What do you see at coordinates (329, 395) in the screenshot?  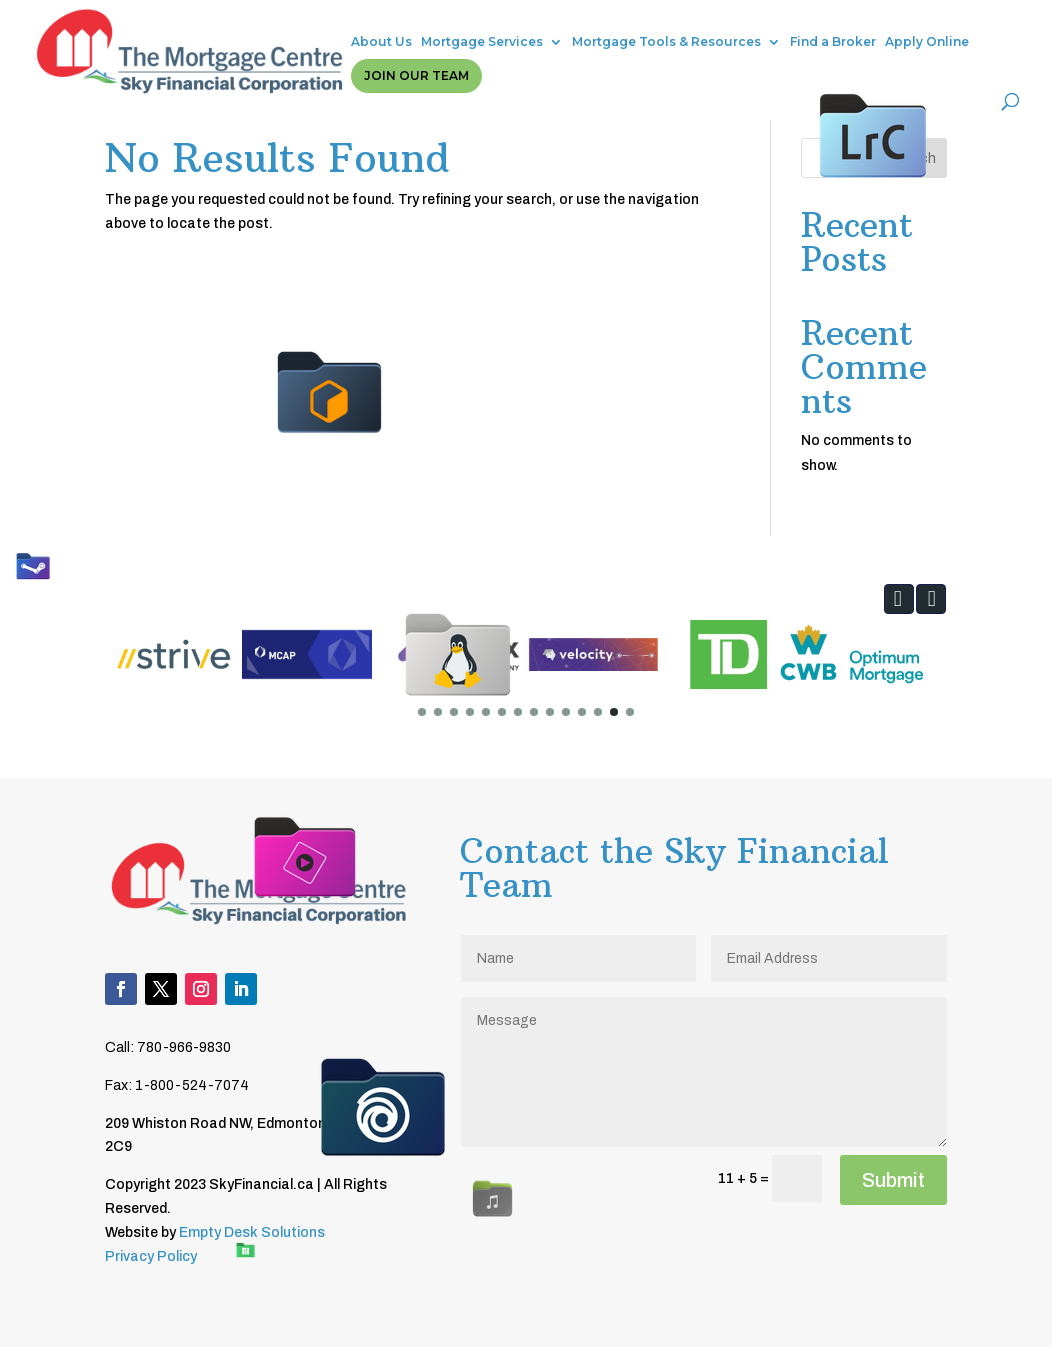 I see `open amazon thinkbox project files` at bounding box center [329, 395].